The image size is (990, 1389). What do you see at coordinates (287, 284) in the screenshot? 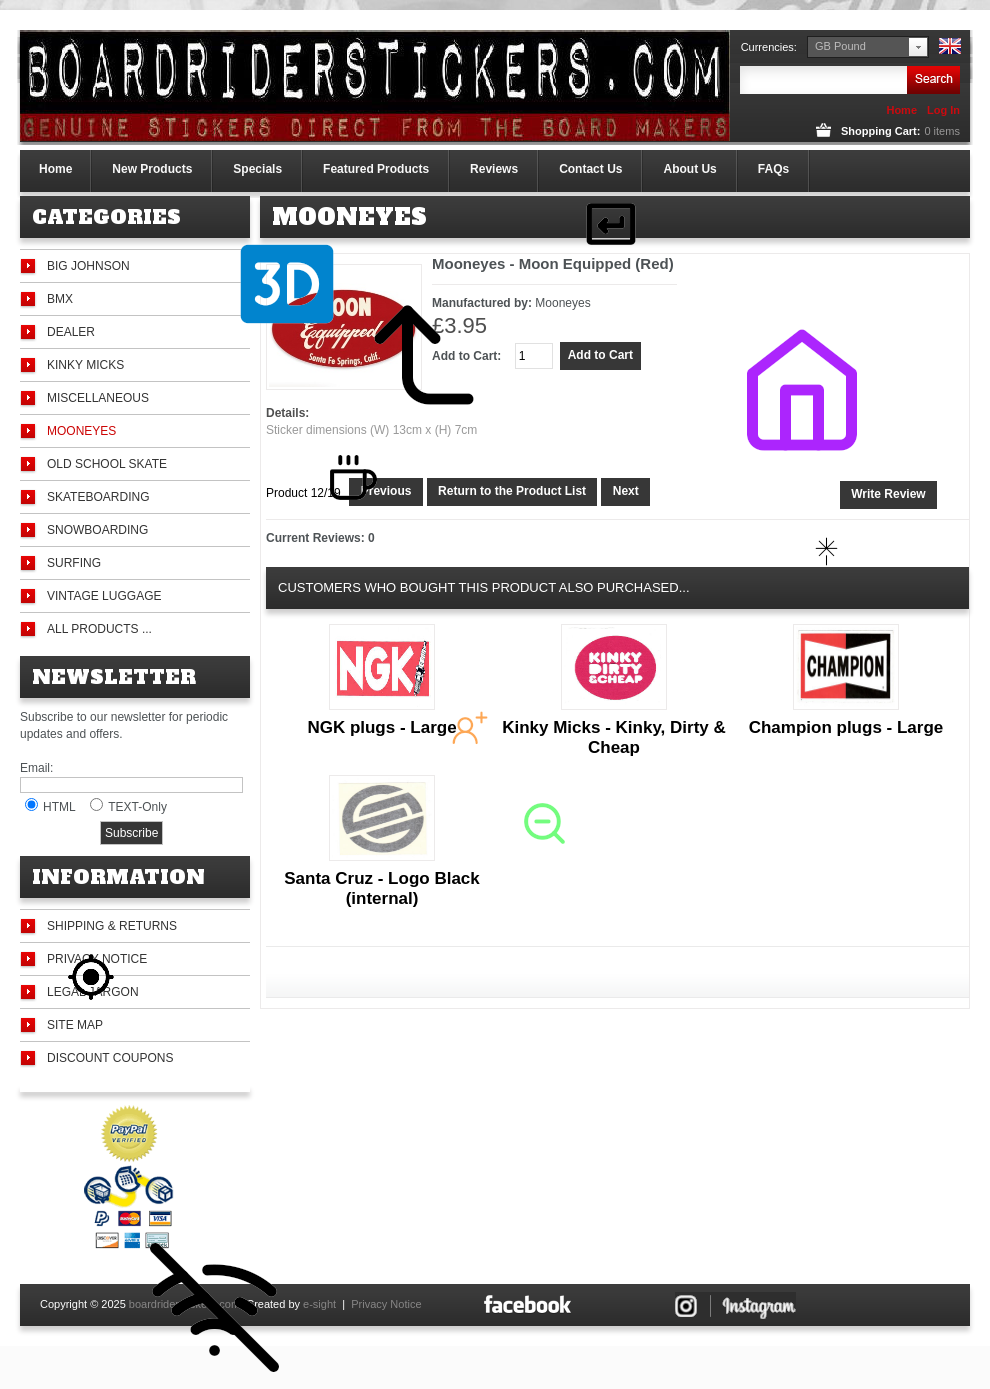
I see `switch to 3D view mode` at bounding box center [287, 284].